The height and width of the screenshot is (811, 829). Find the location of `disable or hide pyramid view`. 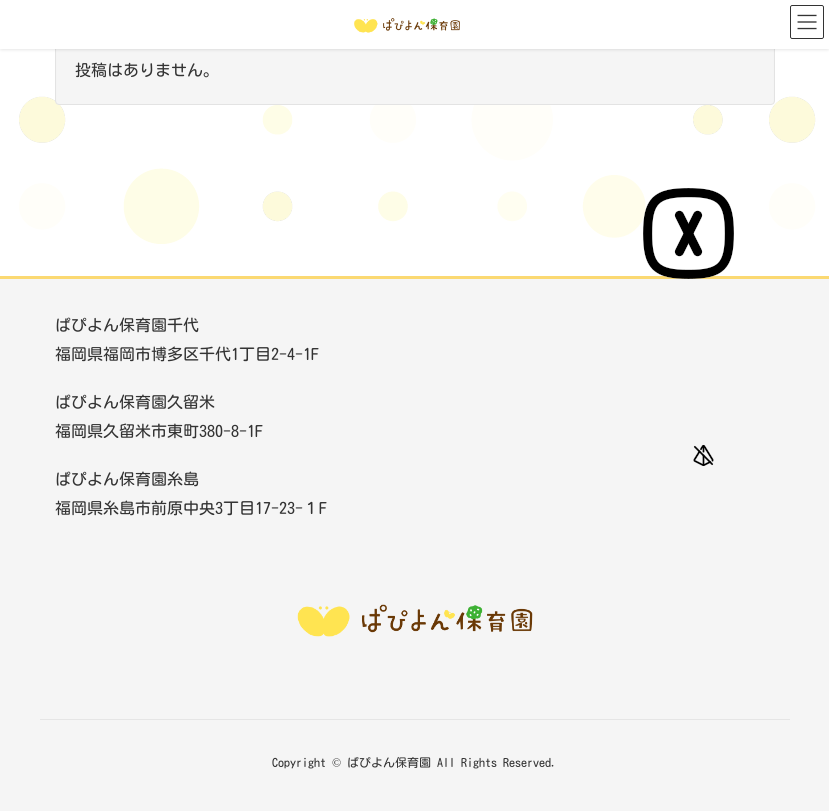

disable or hide pyramid view is located at coordinates (703, 455).